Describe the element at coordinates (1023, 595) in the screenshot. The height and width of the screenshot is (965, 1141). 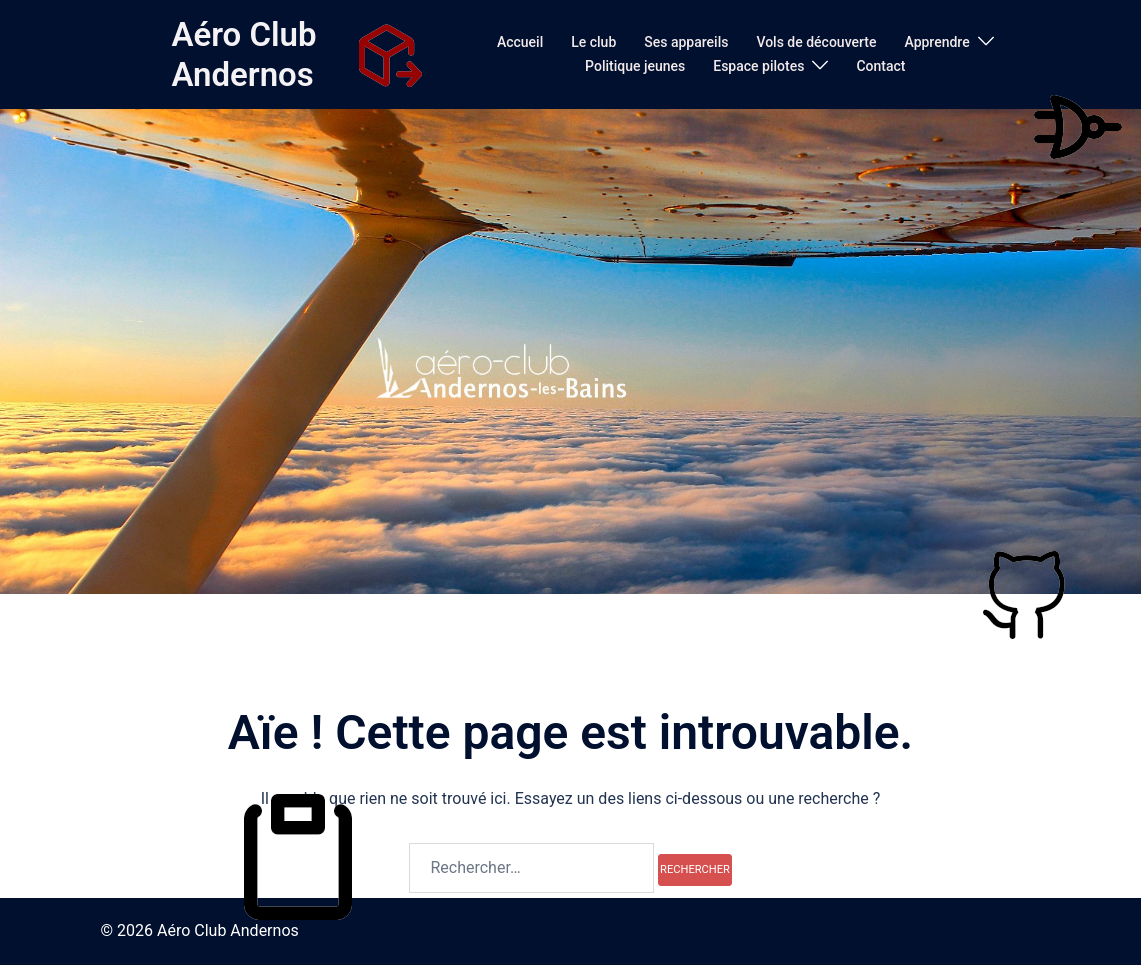
I see `open github repository` at that location.